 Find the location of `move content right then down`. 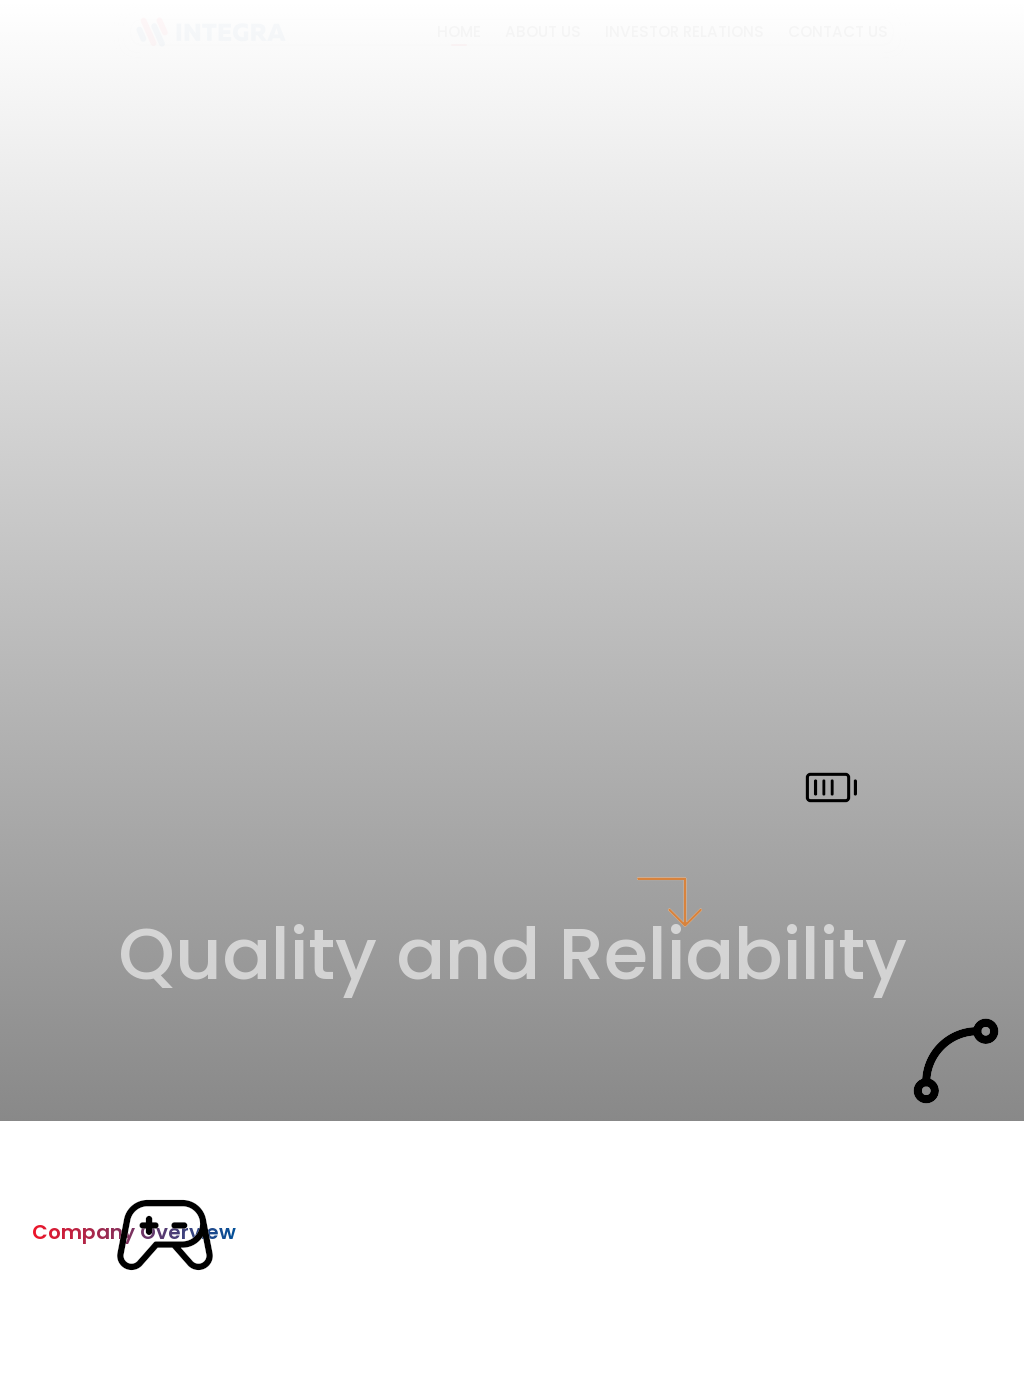

move content right then down is located at coordinates (669, 899).